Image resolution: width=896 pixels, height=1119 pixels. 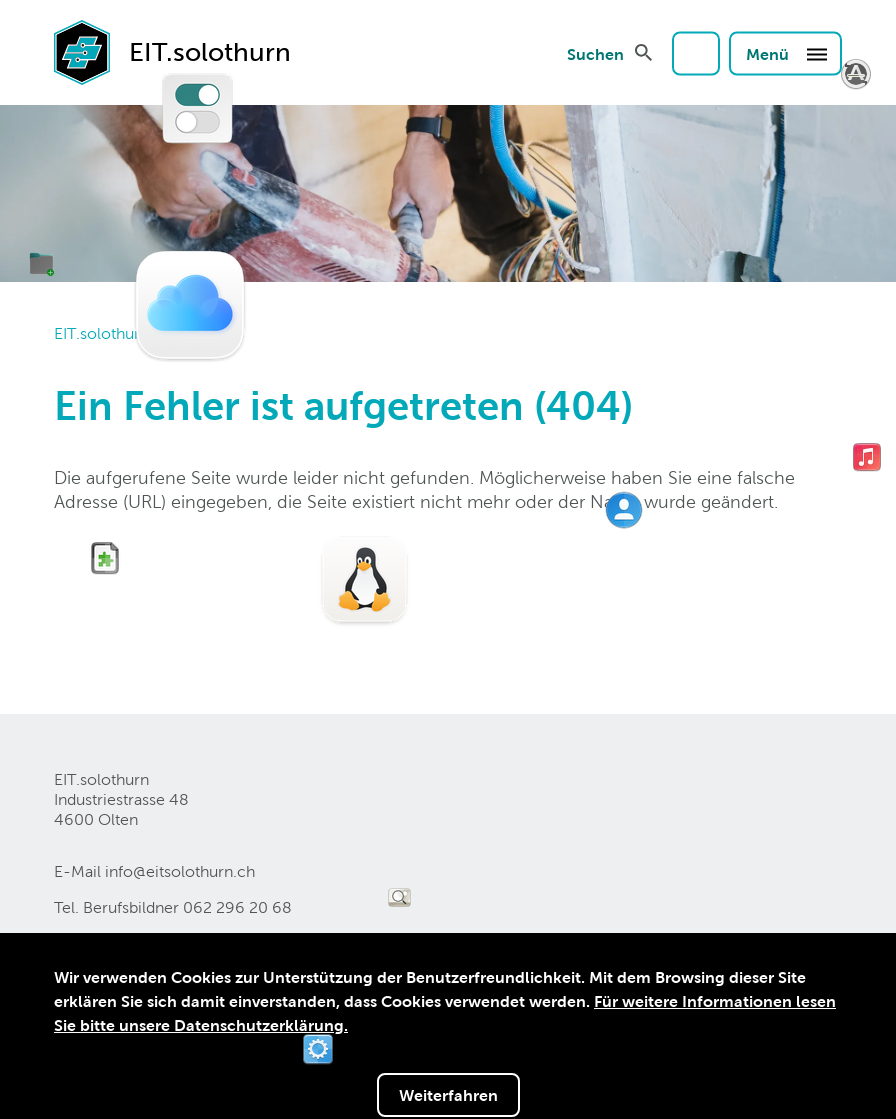 What do you see at coordinates (105, 558) in the screenshot?
I see `an openoffice extension or add-on file` at bounding box center [105, 558].